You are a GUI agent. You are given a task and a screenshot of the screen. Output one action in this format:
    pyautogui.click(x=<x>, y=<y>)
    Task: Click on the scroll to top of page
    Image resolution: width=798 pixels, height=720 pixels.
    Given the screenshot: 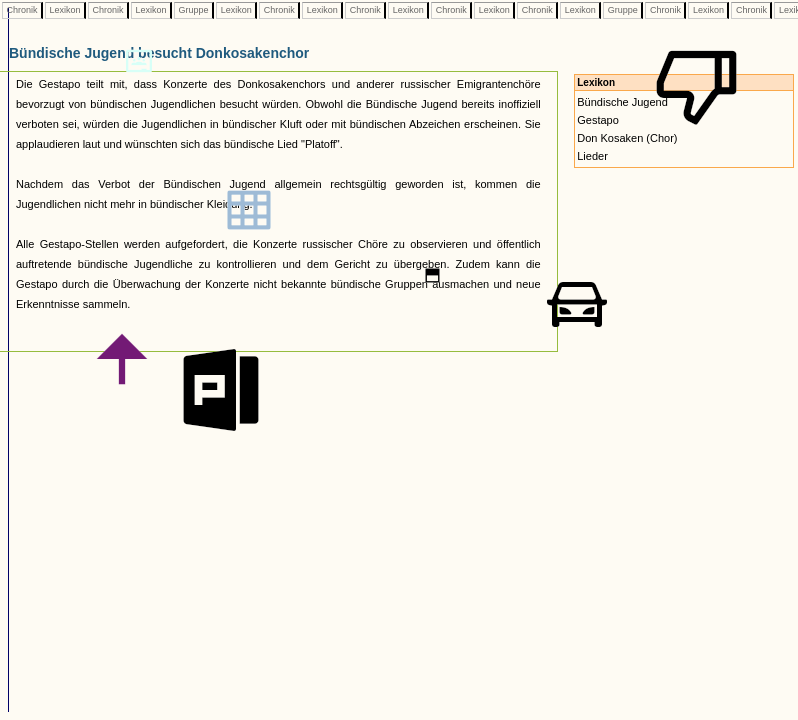 What is the action you would take?
    pyautogui.click(x=122, y=359)
    